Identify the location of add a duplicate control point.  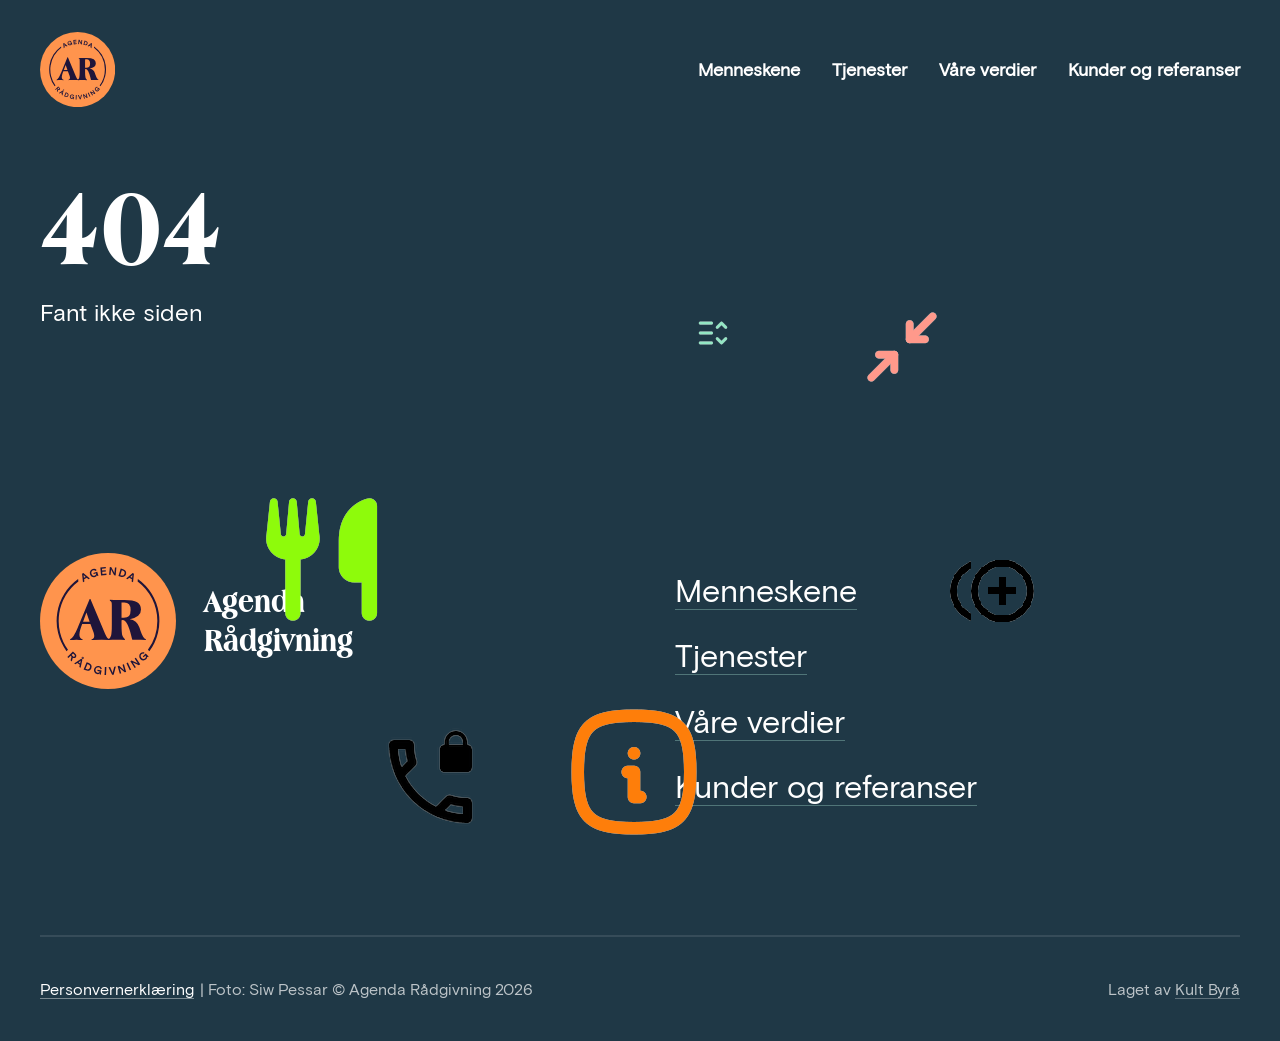
(992, 591).